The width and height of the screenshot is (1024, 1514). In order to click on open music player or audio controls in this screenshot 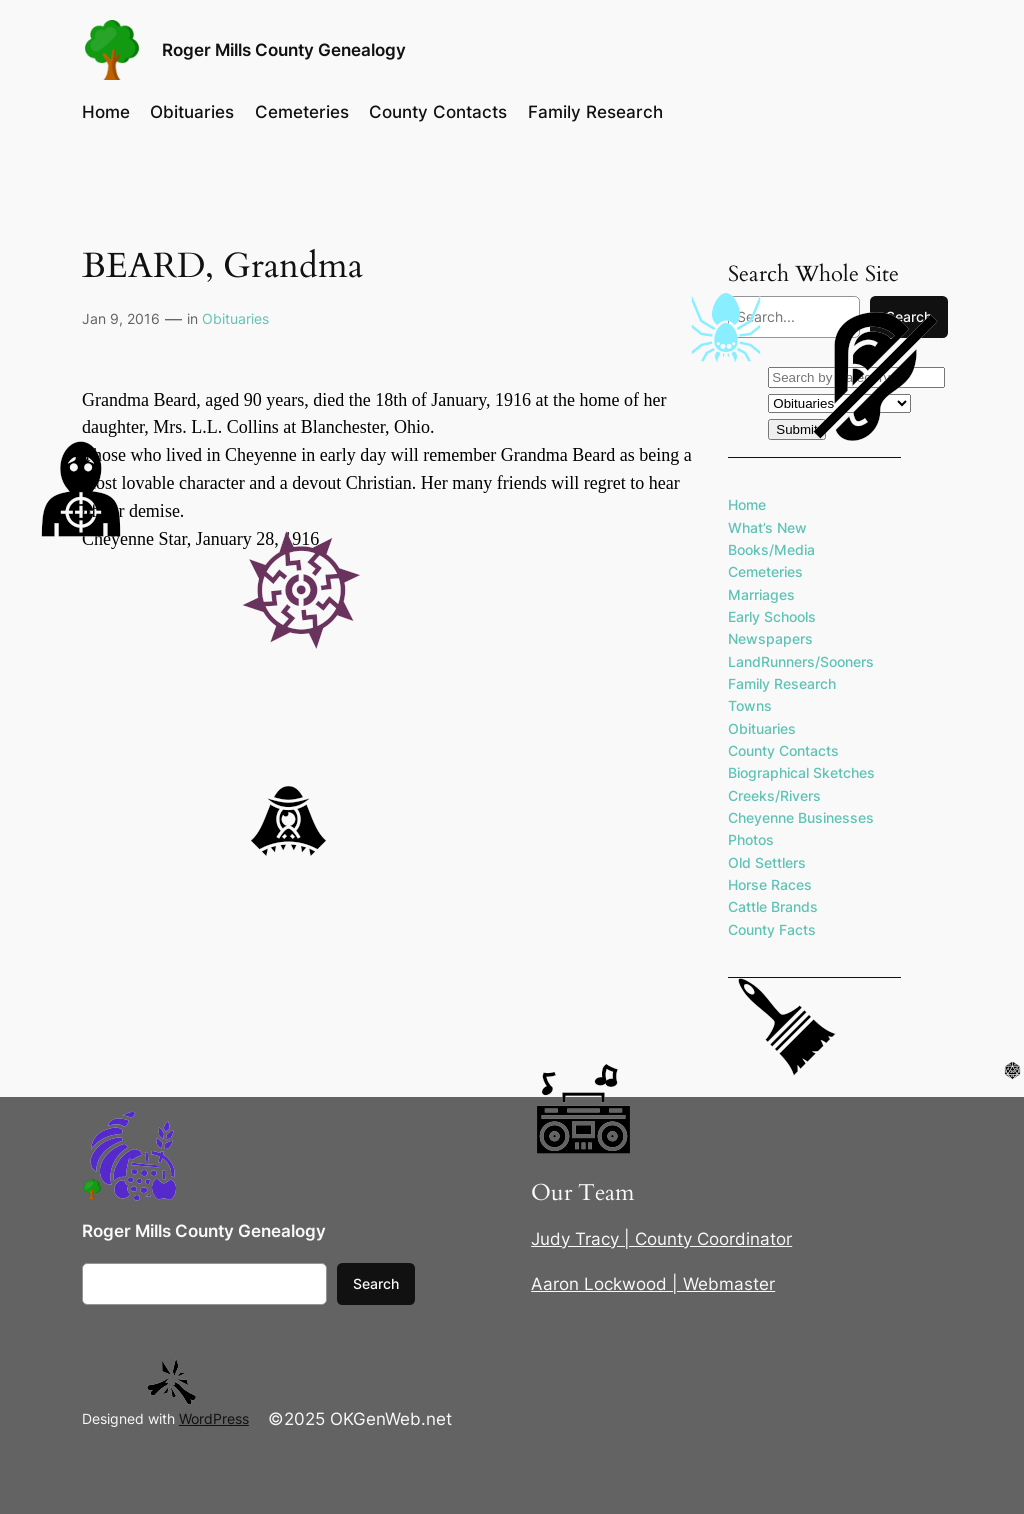, I will do `click(583, 1110)`.